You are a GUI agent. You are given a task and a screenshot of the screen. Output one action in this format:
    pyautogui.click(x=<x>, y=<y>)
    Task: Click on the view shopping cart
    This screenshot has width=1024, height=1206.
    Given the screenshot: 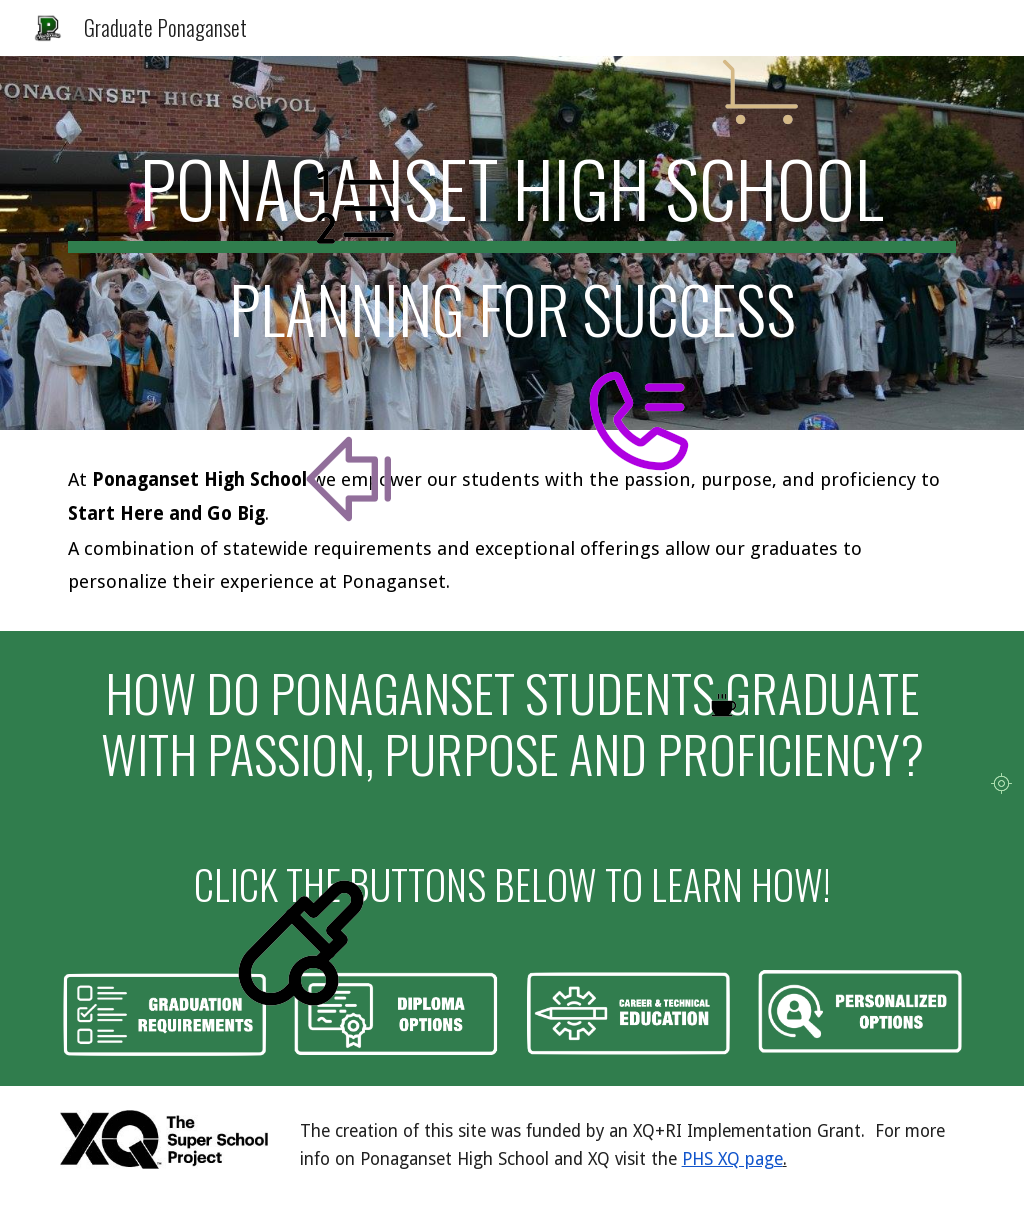 What is the action you would take?
    pyautogui.click(x=759, y=88)
    